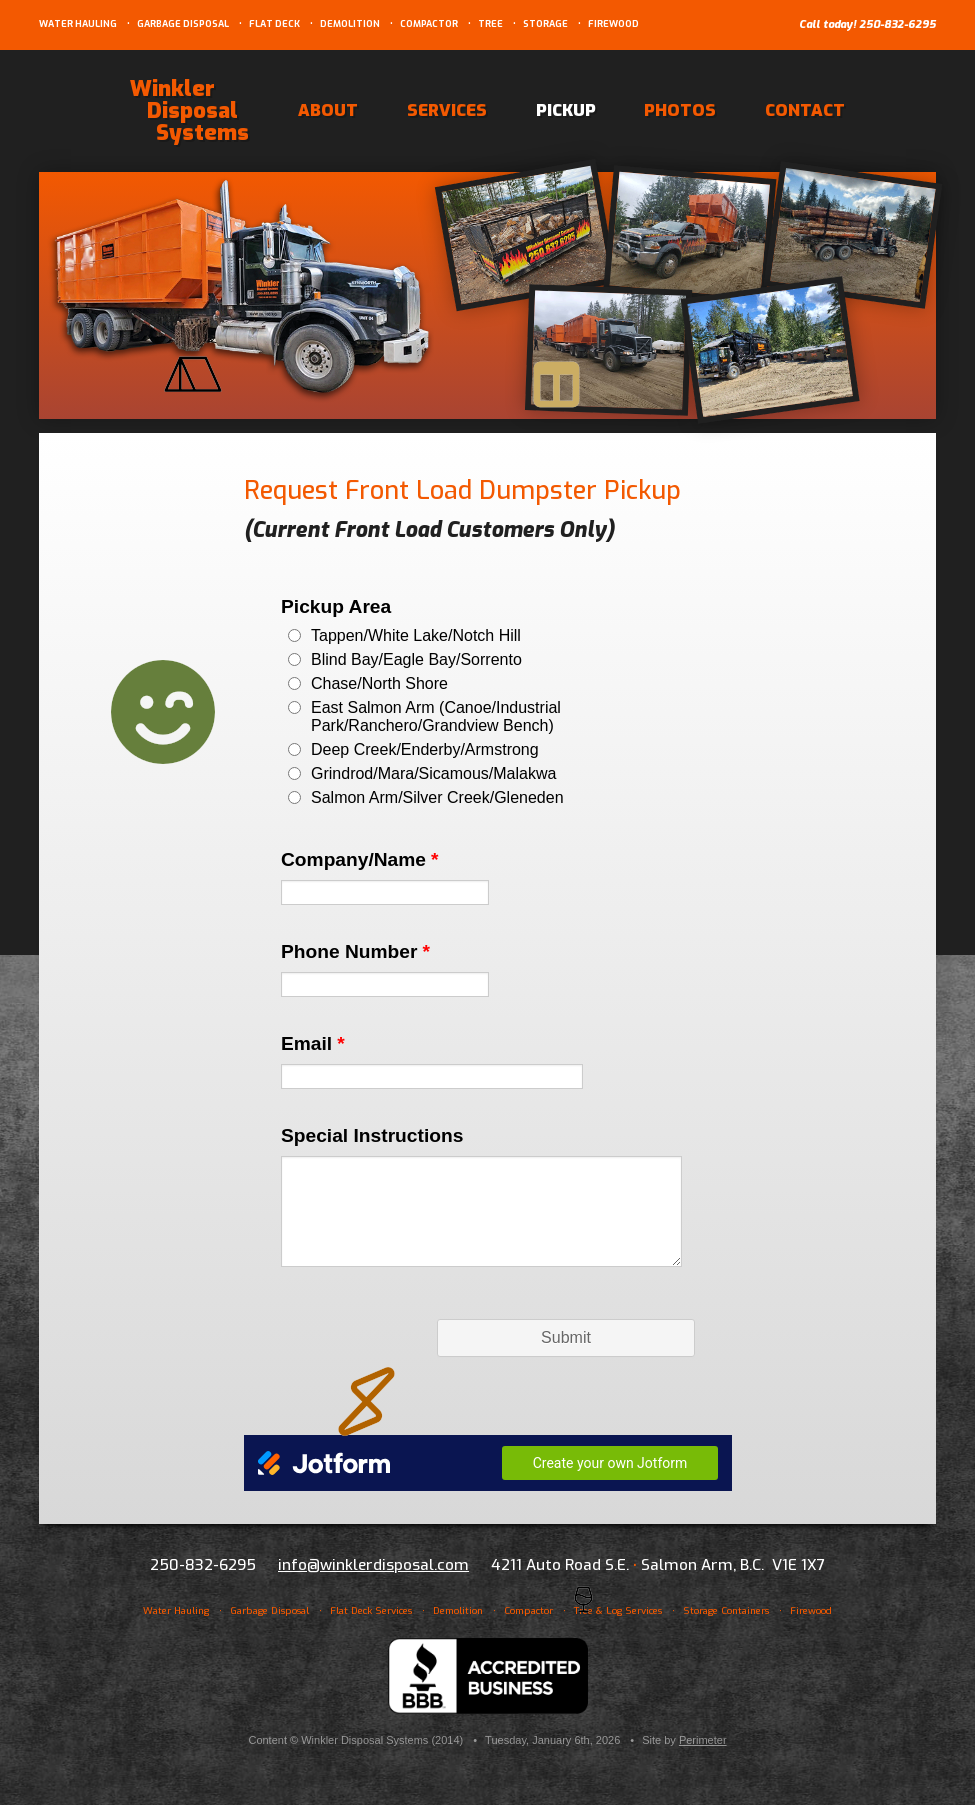  Describe the element at coordinates (163, 712) in the screenshot. I see `insert a winking emoji or emoticon` at that location.